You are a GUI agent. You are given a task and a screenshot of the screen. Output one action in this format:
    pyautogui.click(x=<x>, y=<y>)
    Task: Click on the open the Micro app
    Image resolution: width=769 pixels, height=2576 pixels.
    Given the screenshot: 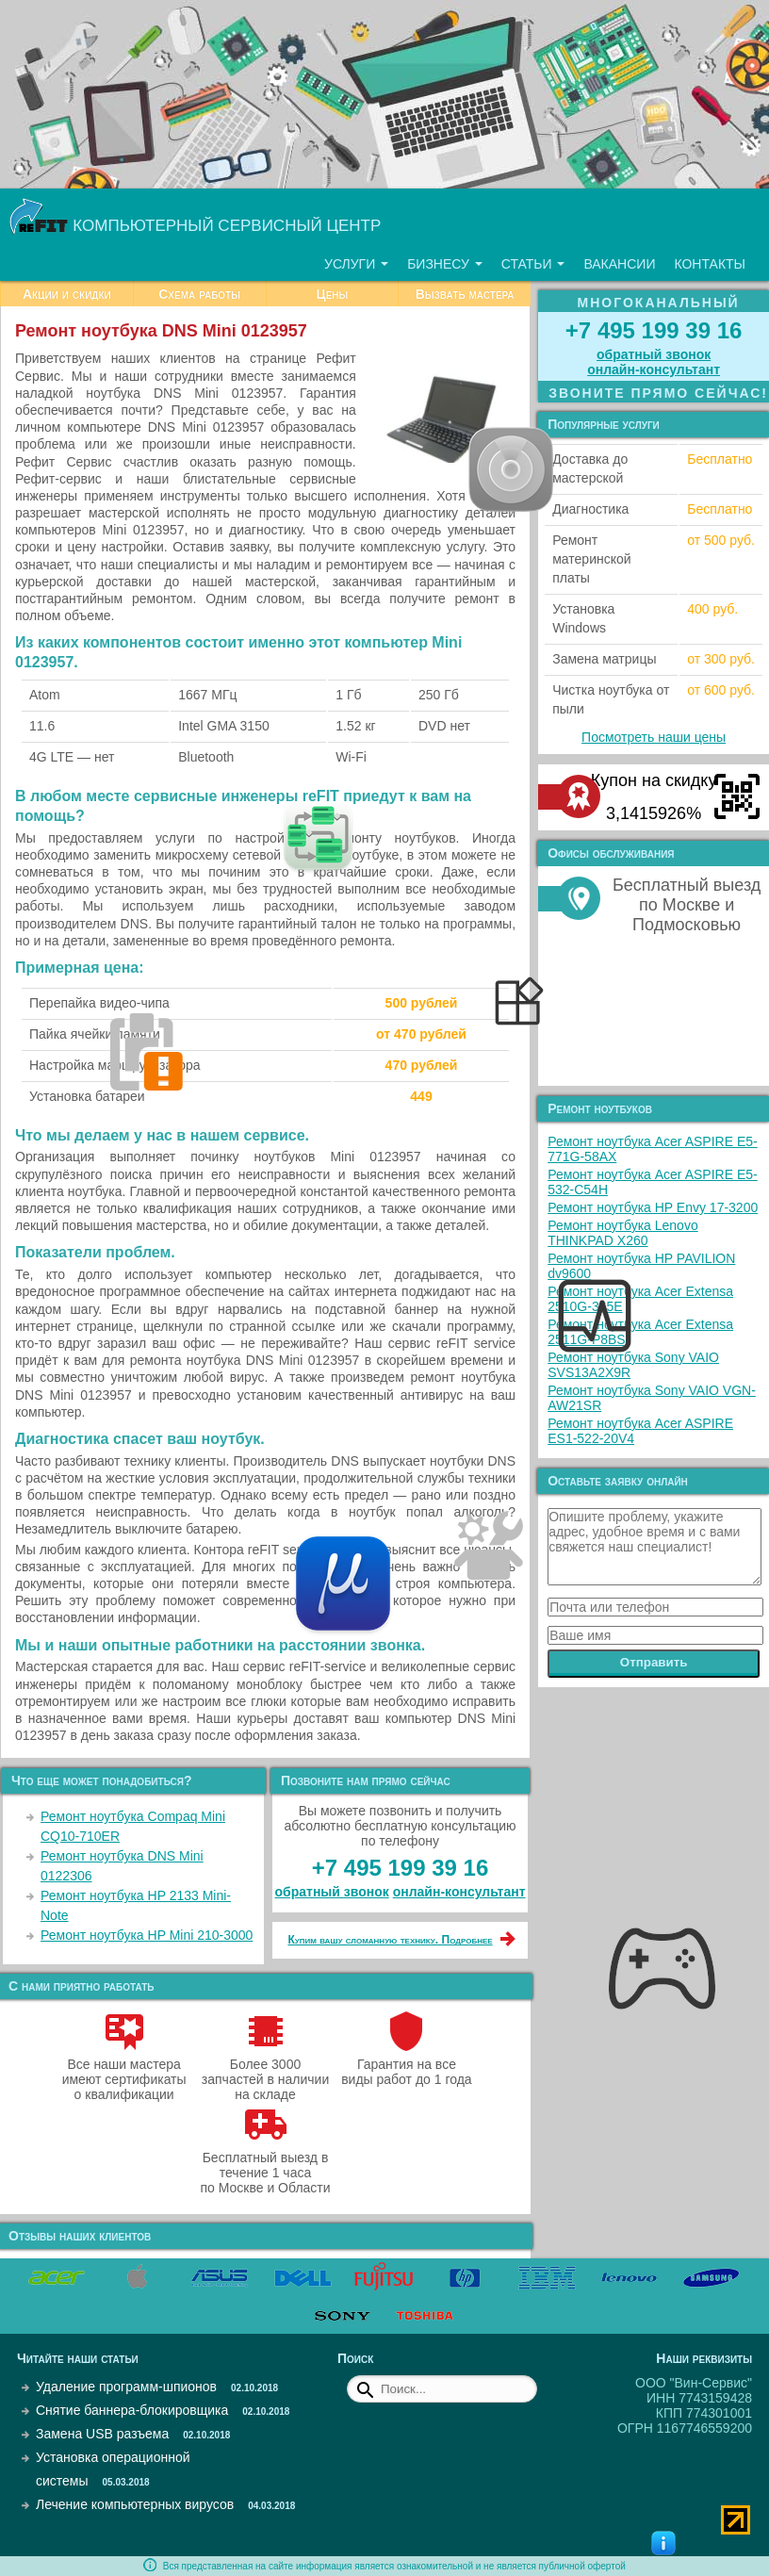 What is the action you would take?
    pyautogui.click(x=343, y=1583)
    